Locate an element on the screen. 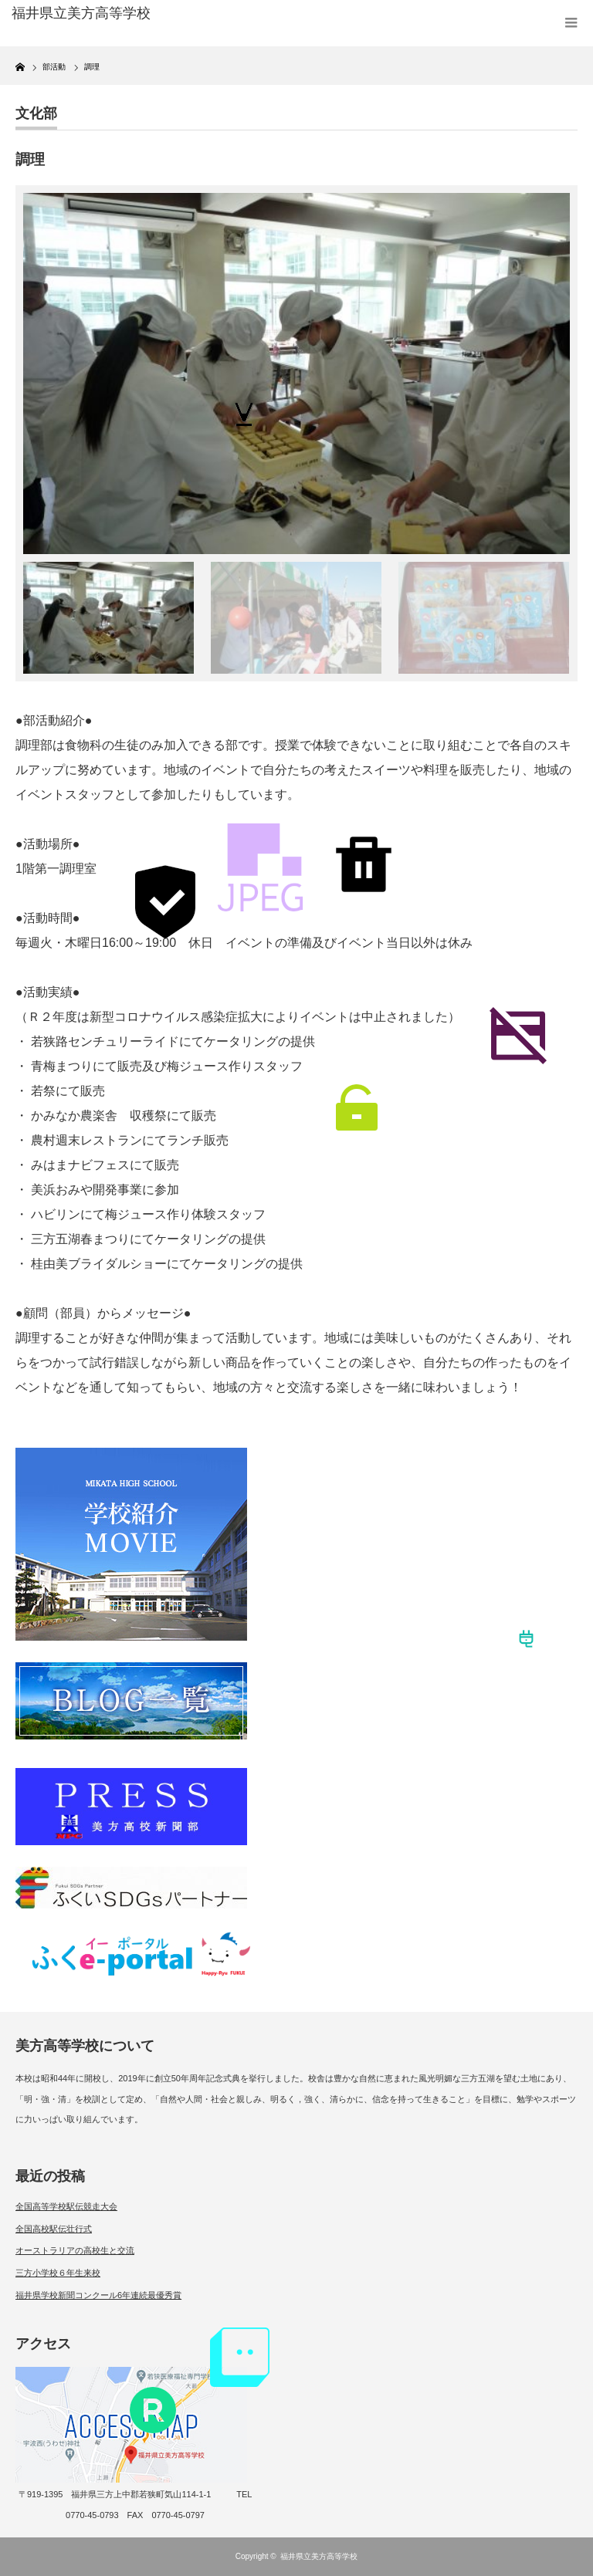 The height and width of the screenshot is (2576, 593). indicates no credit card required is located at coordinates (518, 1036).